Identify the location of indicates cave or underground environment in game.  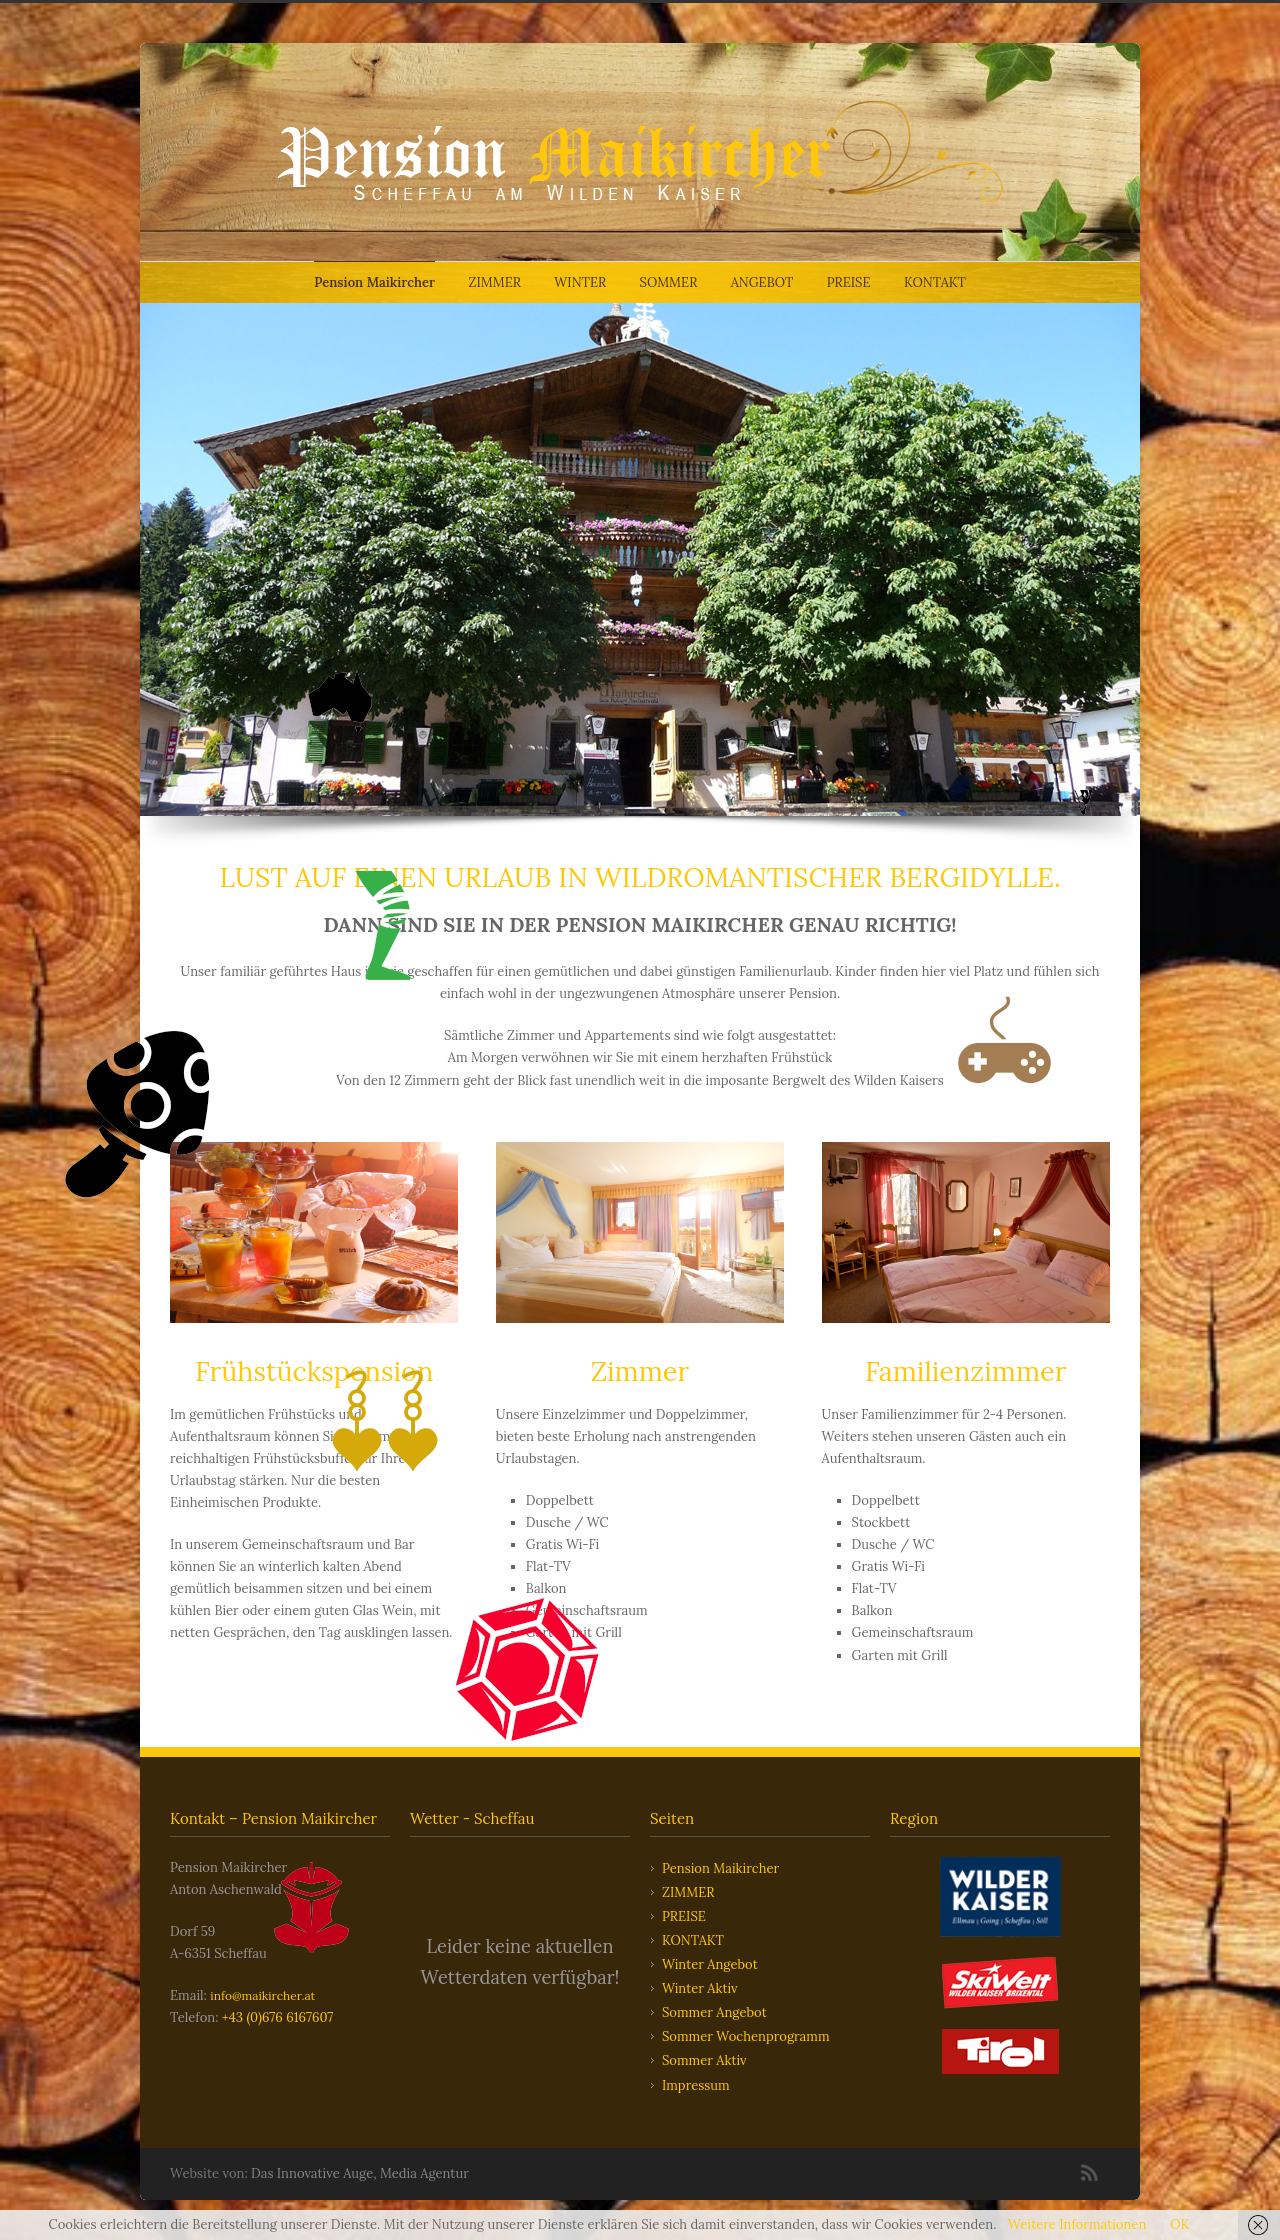
(1083, 802).